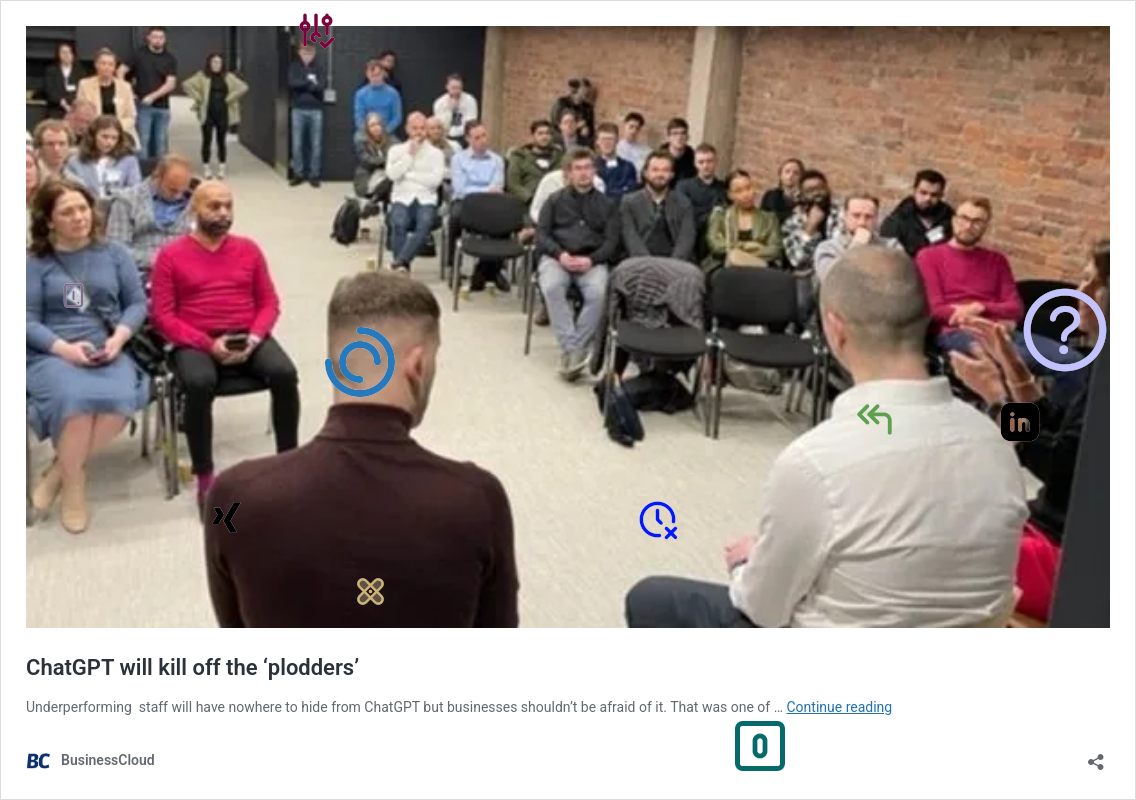 This screenshot has width=1136, height=800. Describe the element at coordinates (1020, 422) in the screenshot. I see `connect with LinkedIn` at that location.